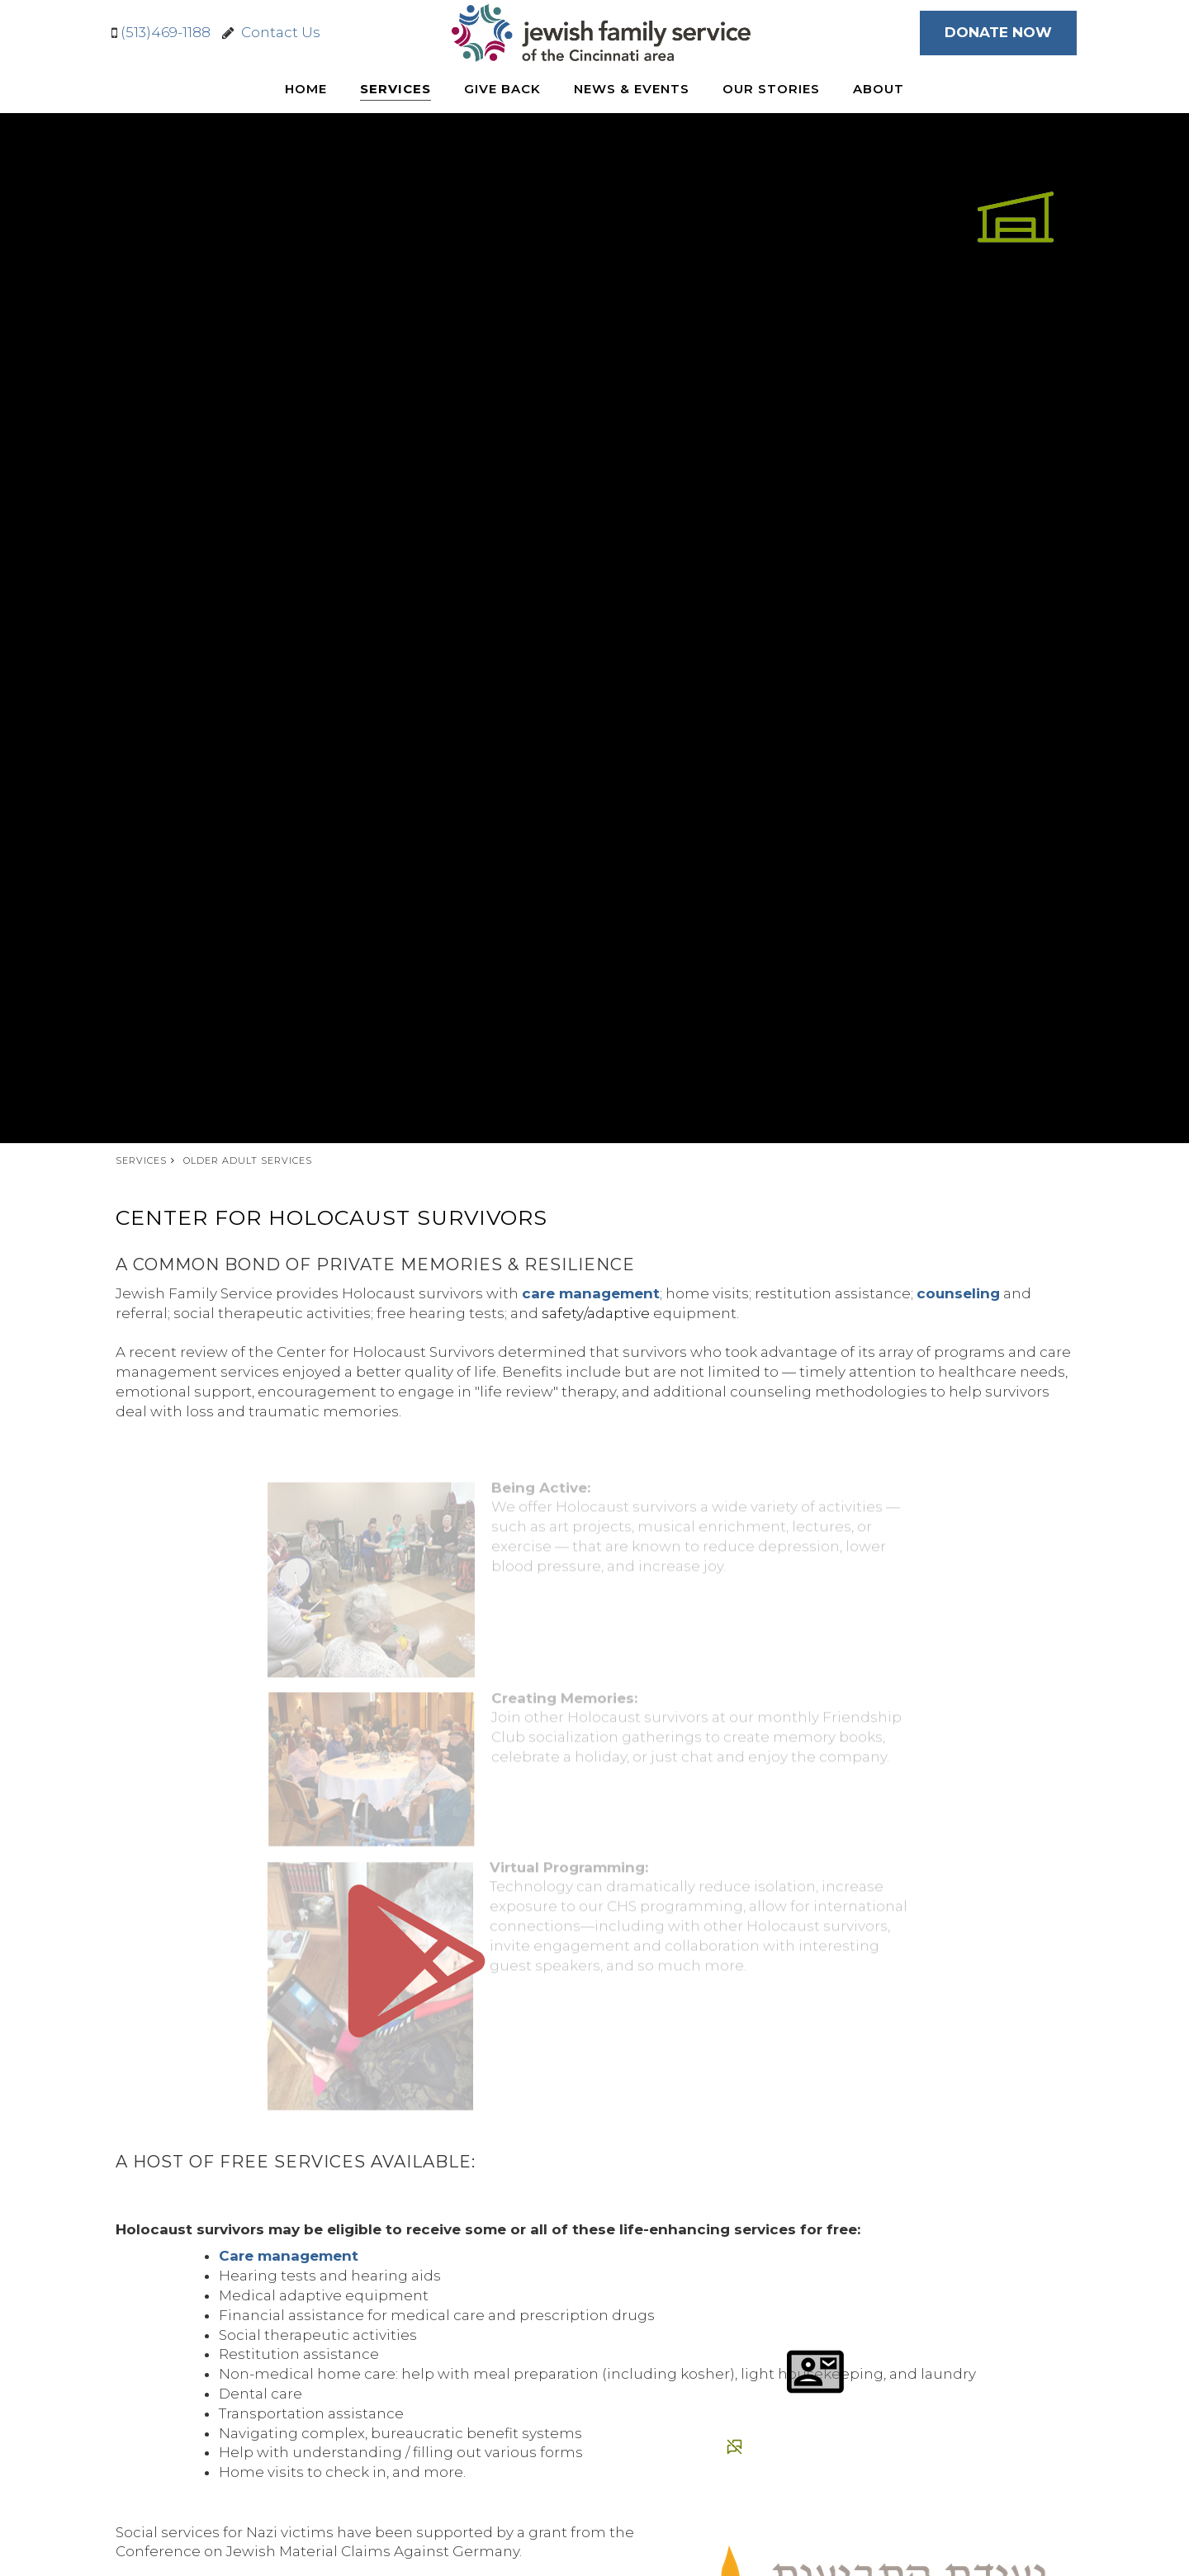 This screenshot has width=1189, height=2576. What do you see at coordinates (734, 2446) in the screenshot?
I see `mute or disable message notifications` at bounding box center [734, 2446].